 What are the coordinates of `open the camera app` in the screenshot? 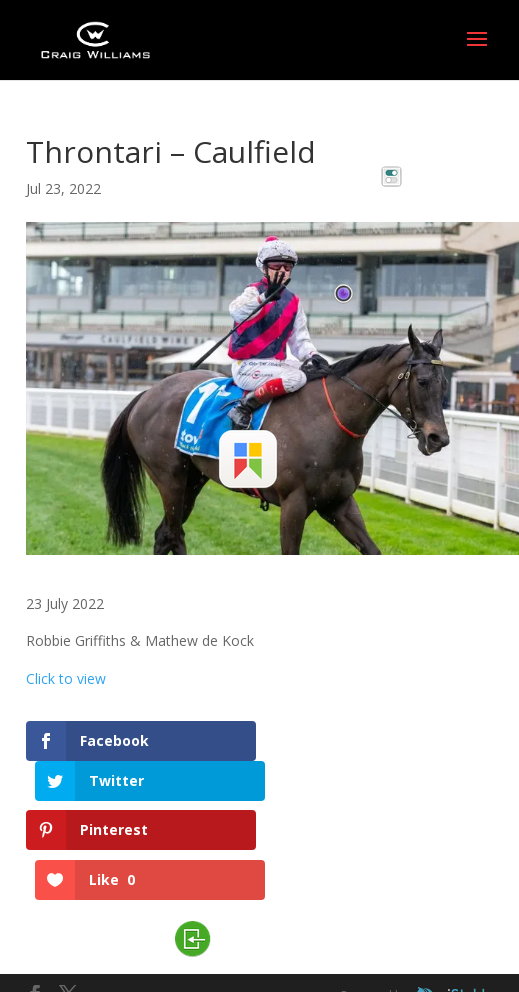 It's located at (343, 293).